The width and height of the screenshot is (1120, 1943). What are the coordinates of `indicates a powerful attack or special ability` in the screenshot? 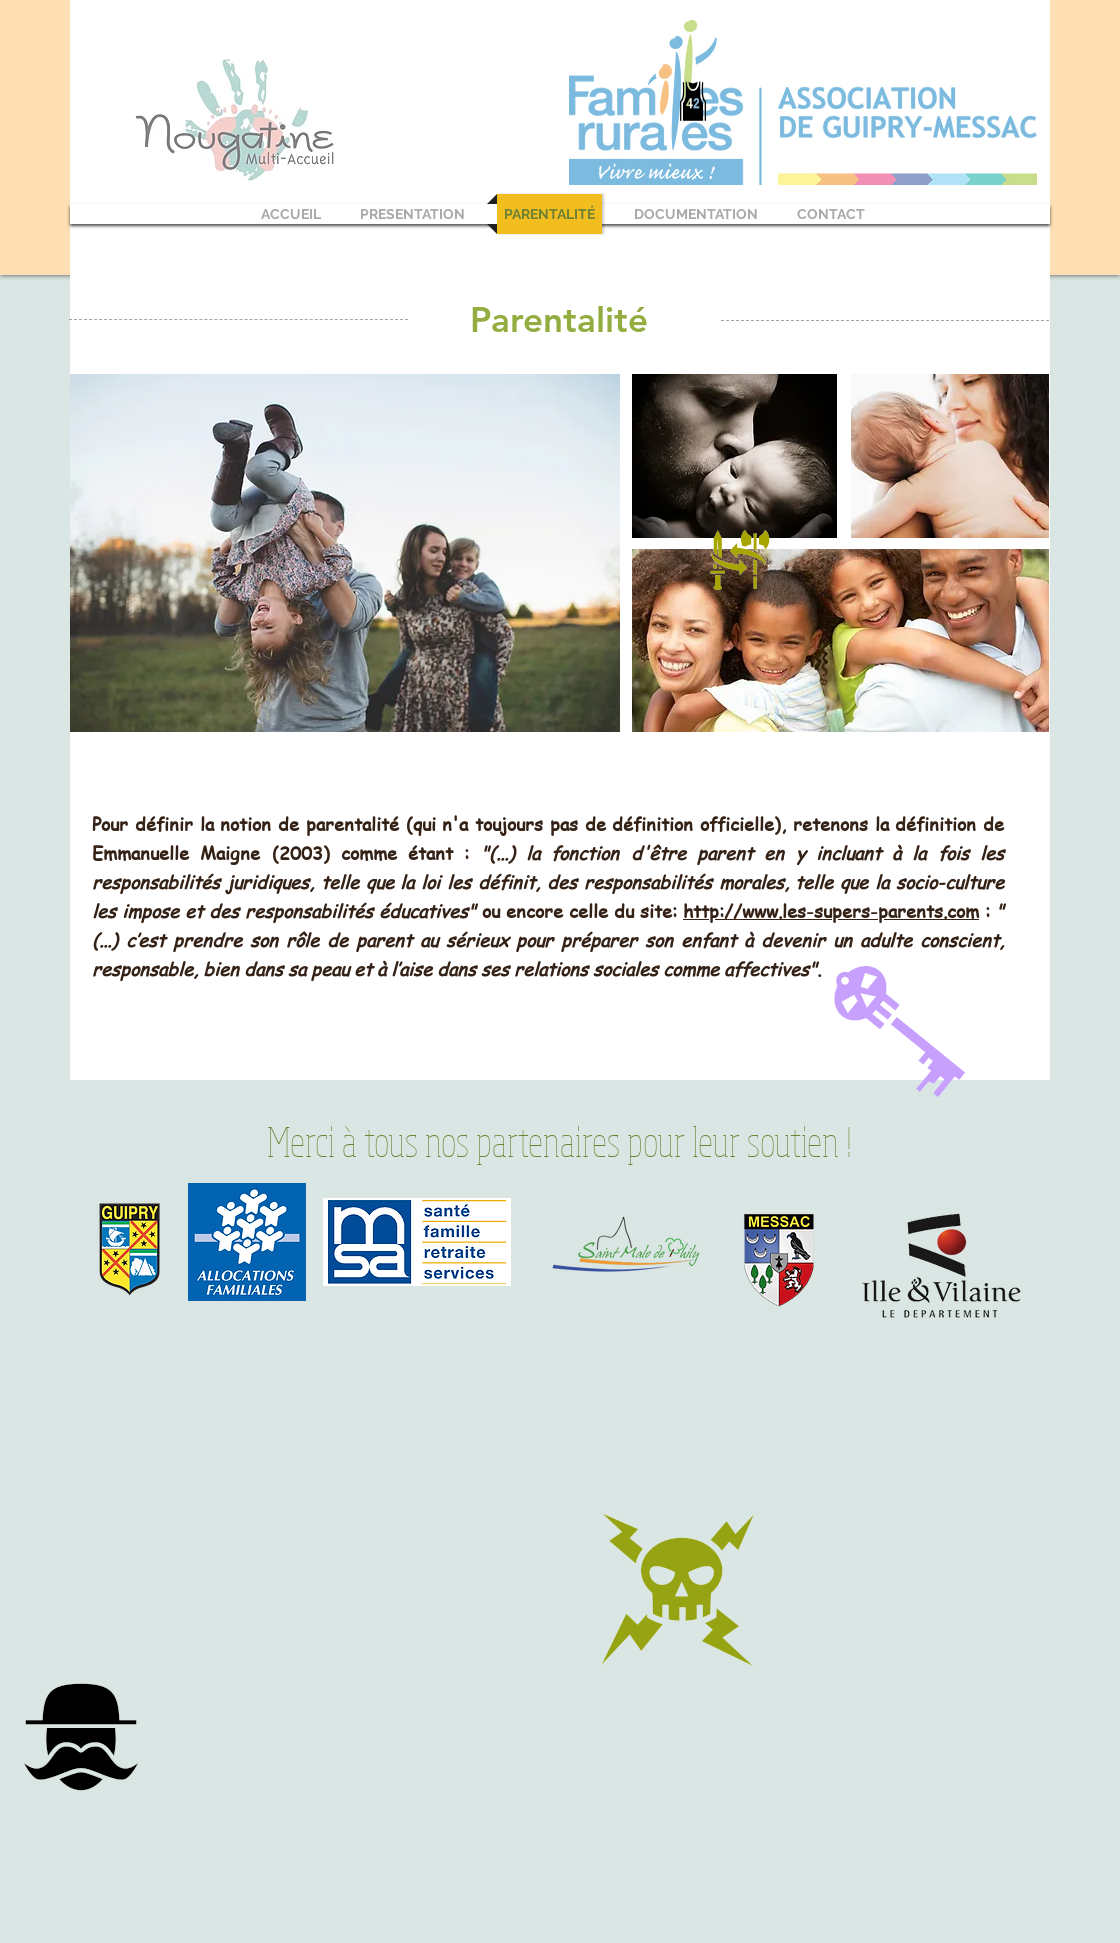 It's located at (677, 1589).